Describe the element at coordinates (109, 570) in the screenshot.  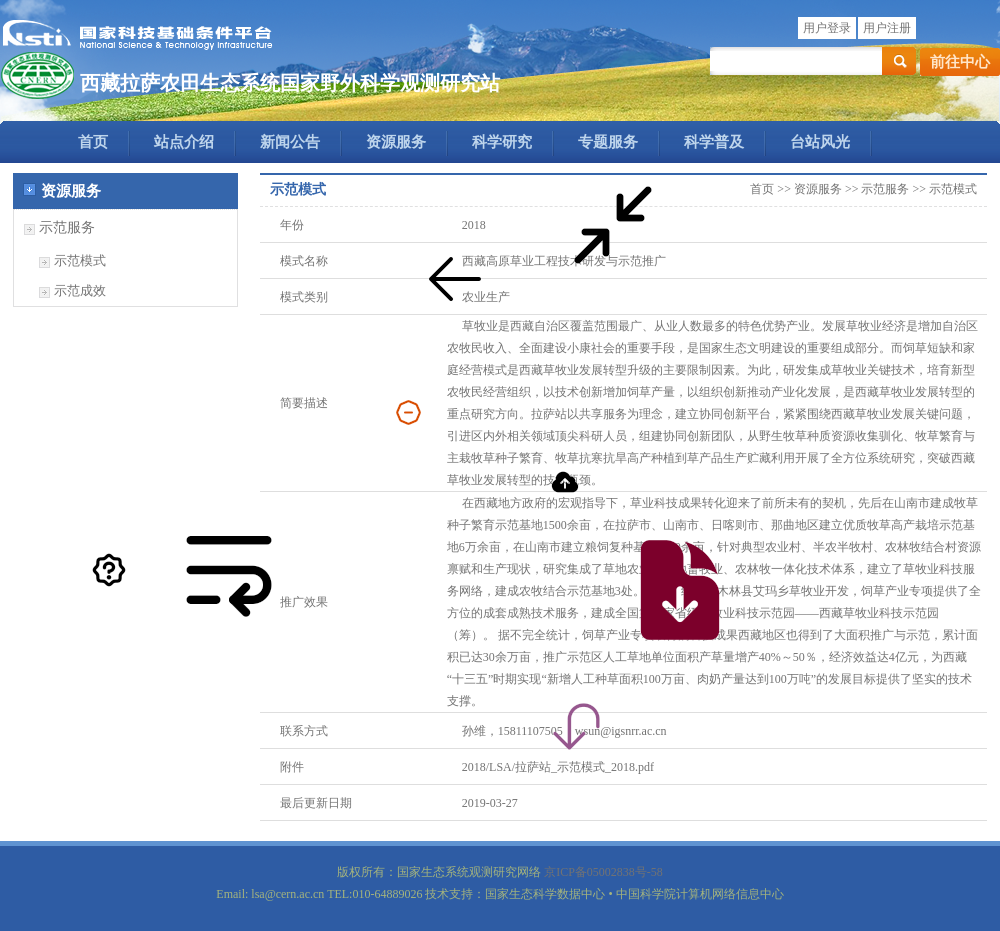
I see `access help or FAQ section` at that location.